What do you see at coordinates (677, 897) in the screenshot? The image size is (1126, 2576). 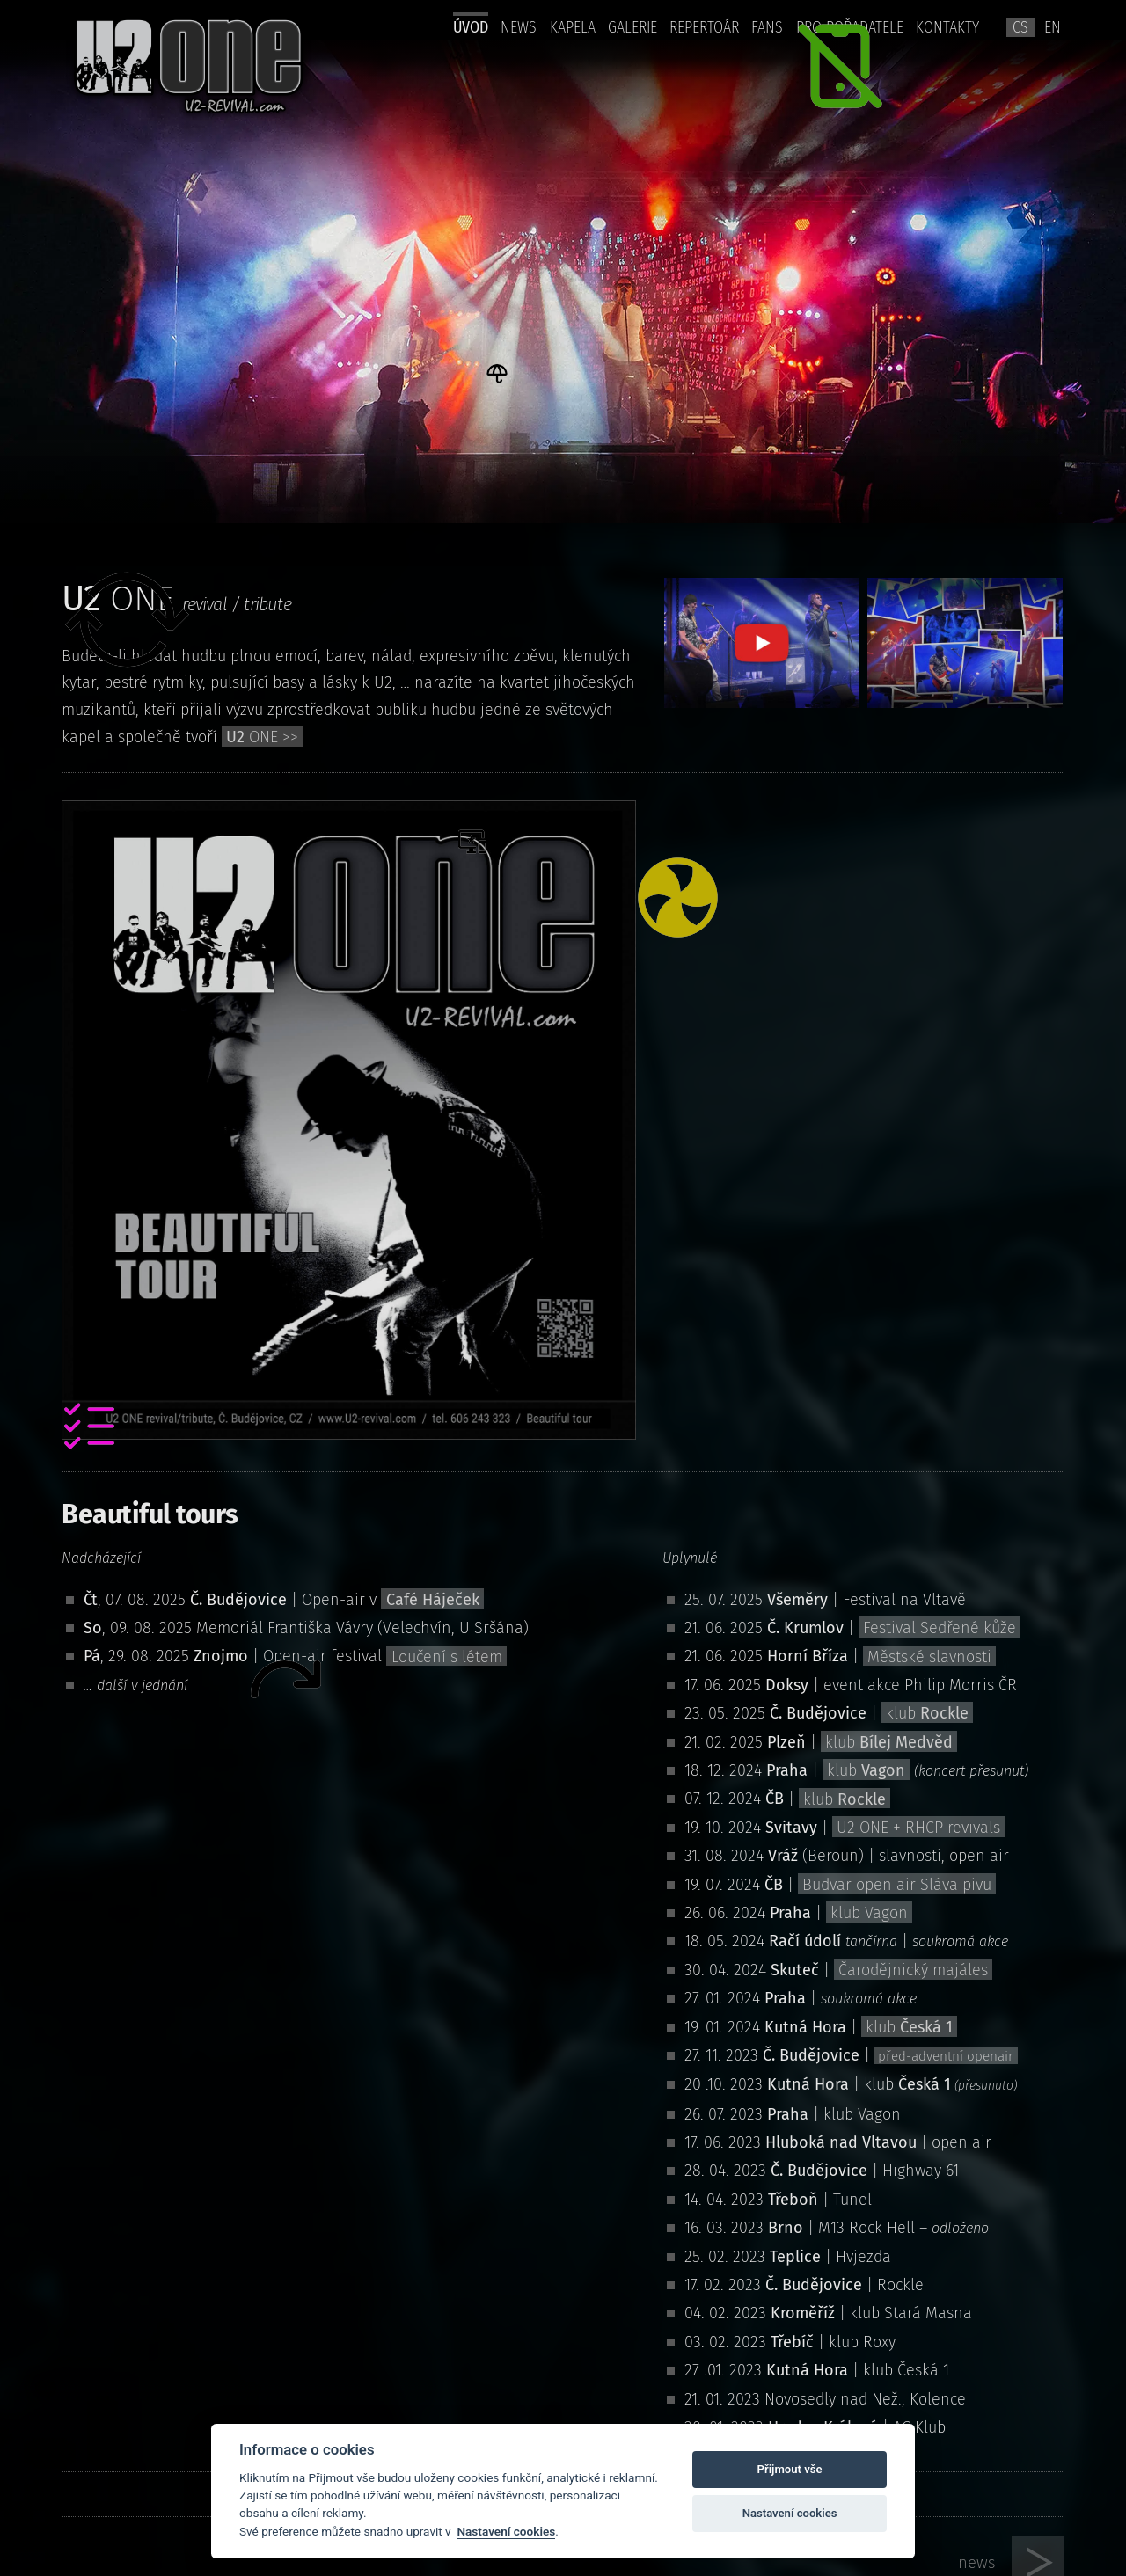 I see `indicates content is loading` at bounding box center [677, 897].